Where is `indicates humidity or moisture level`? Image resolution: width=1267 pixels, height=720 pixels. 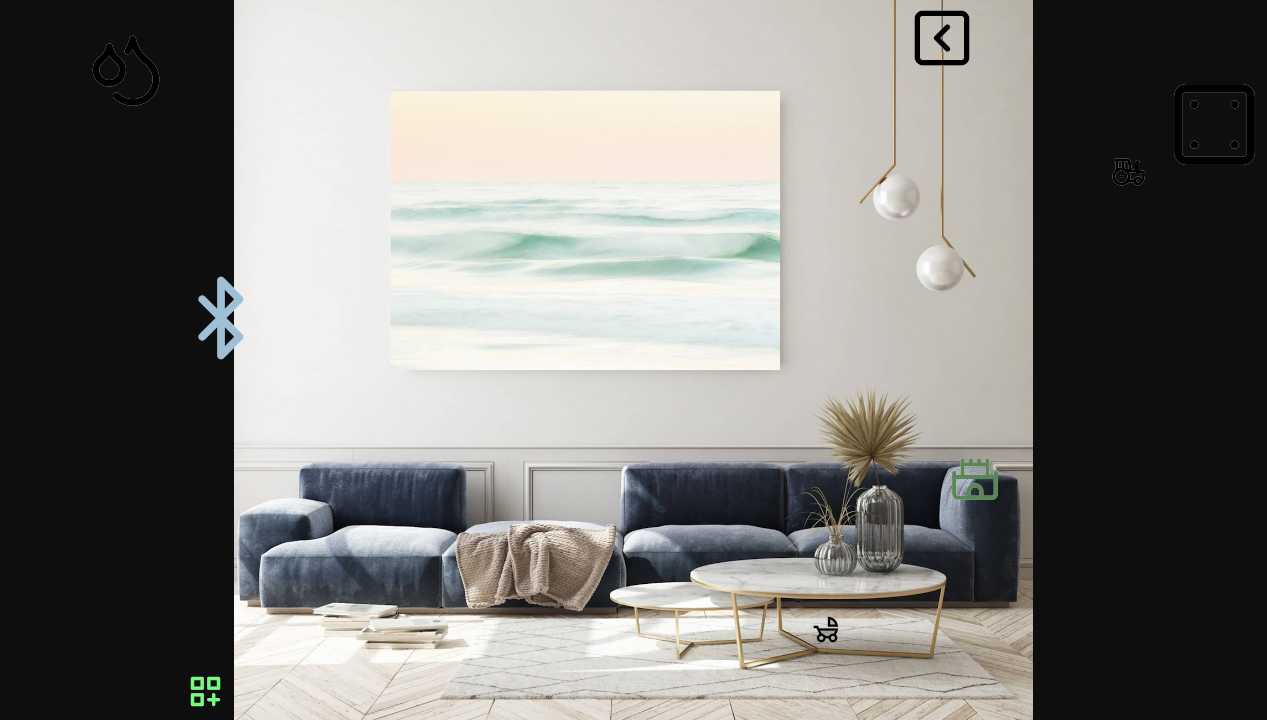 indicates humidity or moisture level is located at coordinates (126, 69).